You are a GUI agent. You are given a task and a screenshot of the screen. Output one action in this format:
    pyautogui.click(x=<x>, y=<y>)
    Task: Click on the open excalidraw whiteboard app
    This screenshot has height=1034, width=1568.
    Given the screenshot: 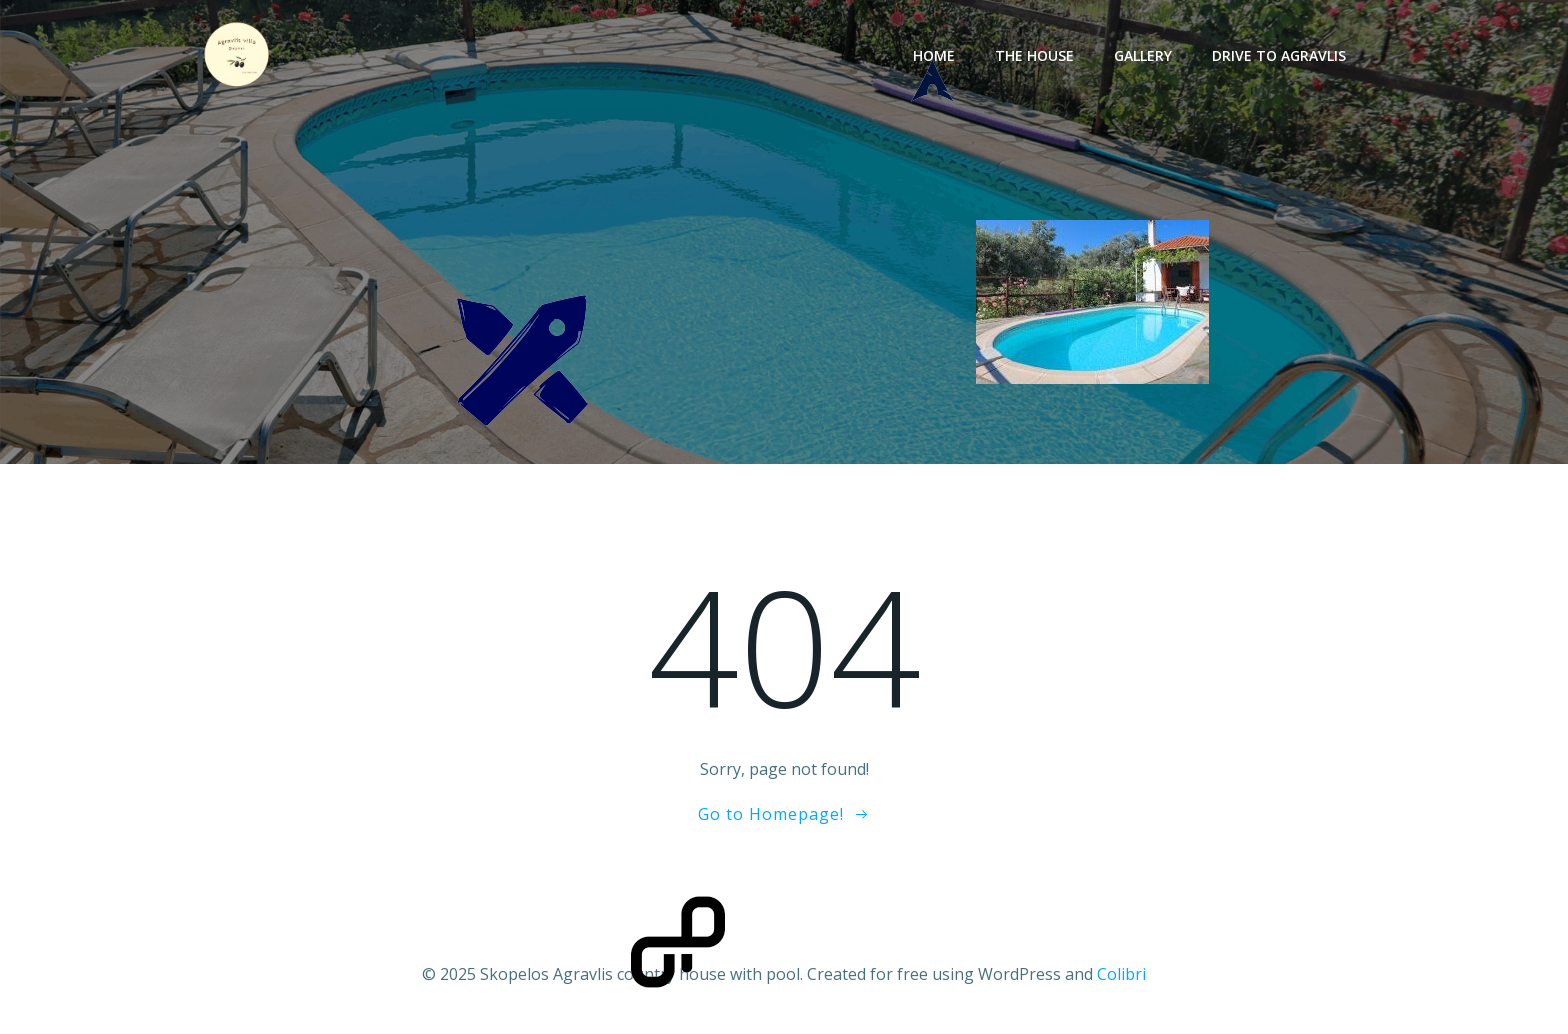 What is the action you would take?
    pyautogui.click(x=522, y=360)
    